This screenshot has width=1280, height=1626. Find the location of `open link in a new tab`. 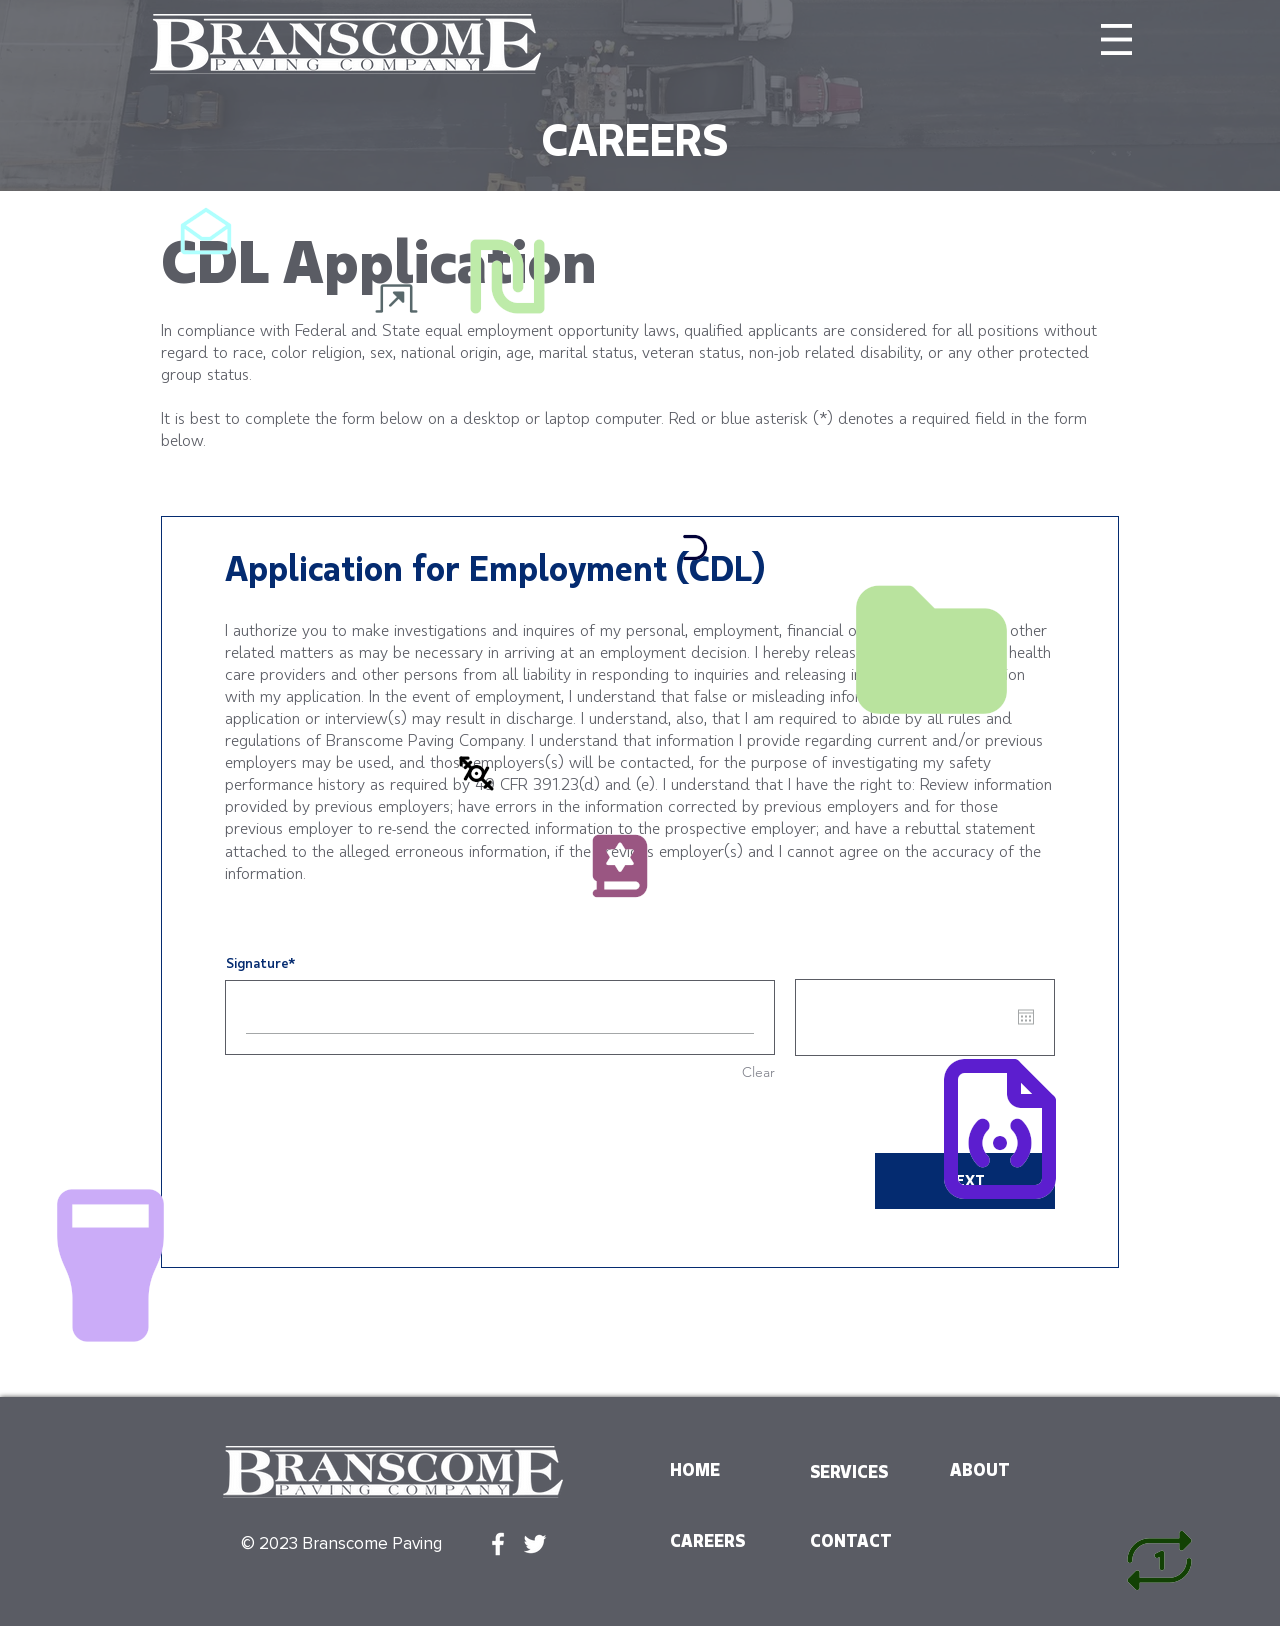

open link in a new tab is located at coordinates (396, 298).